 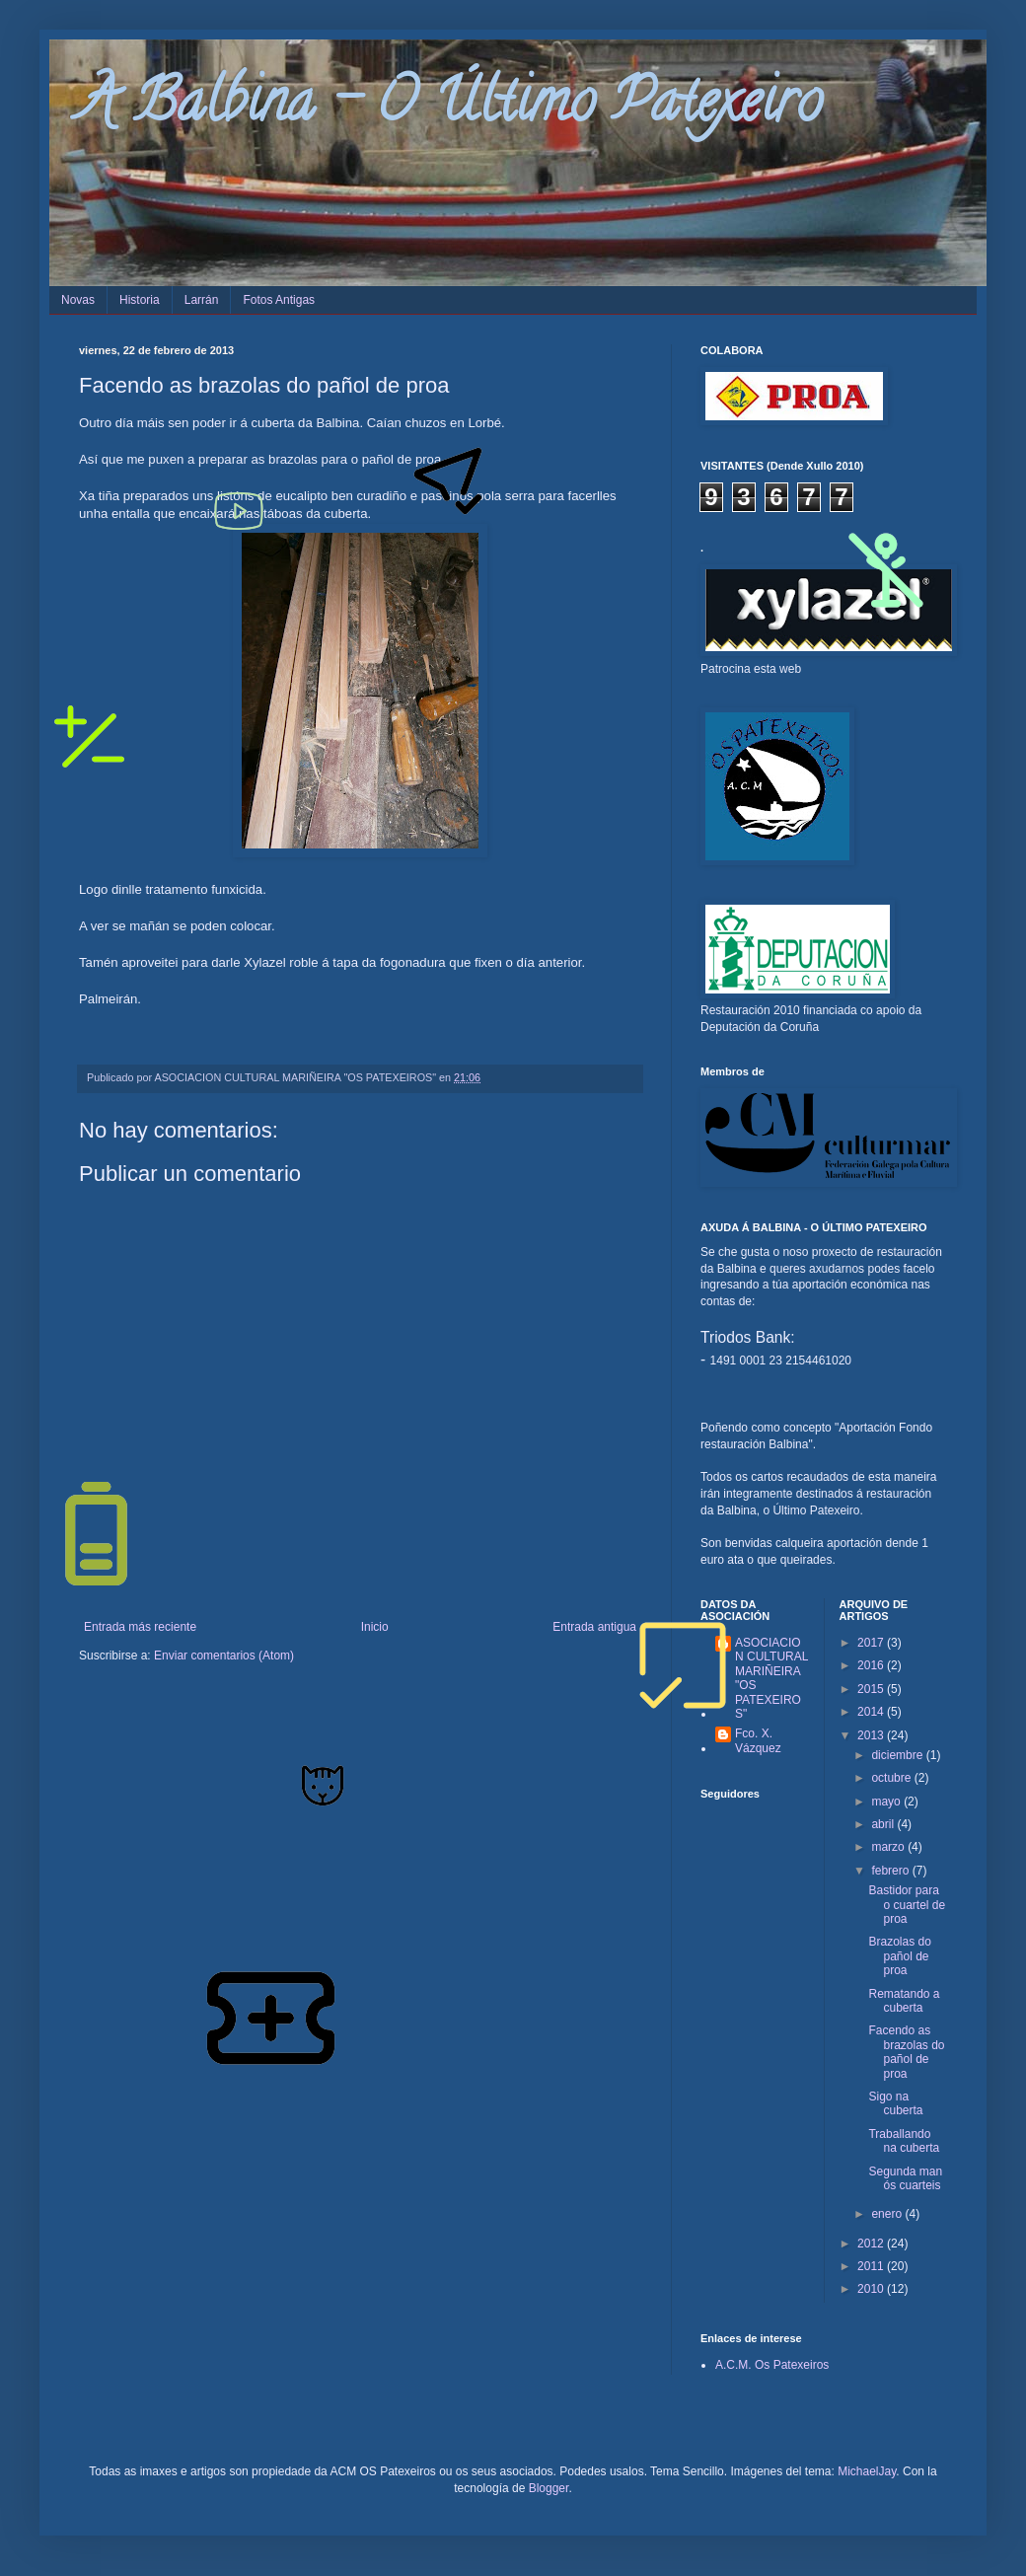 What do you see at coordinates (886, 570) in the screenshot?
I see `disable wardrobe or clothing display feature` at bounding box center [886, 570].